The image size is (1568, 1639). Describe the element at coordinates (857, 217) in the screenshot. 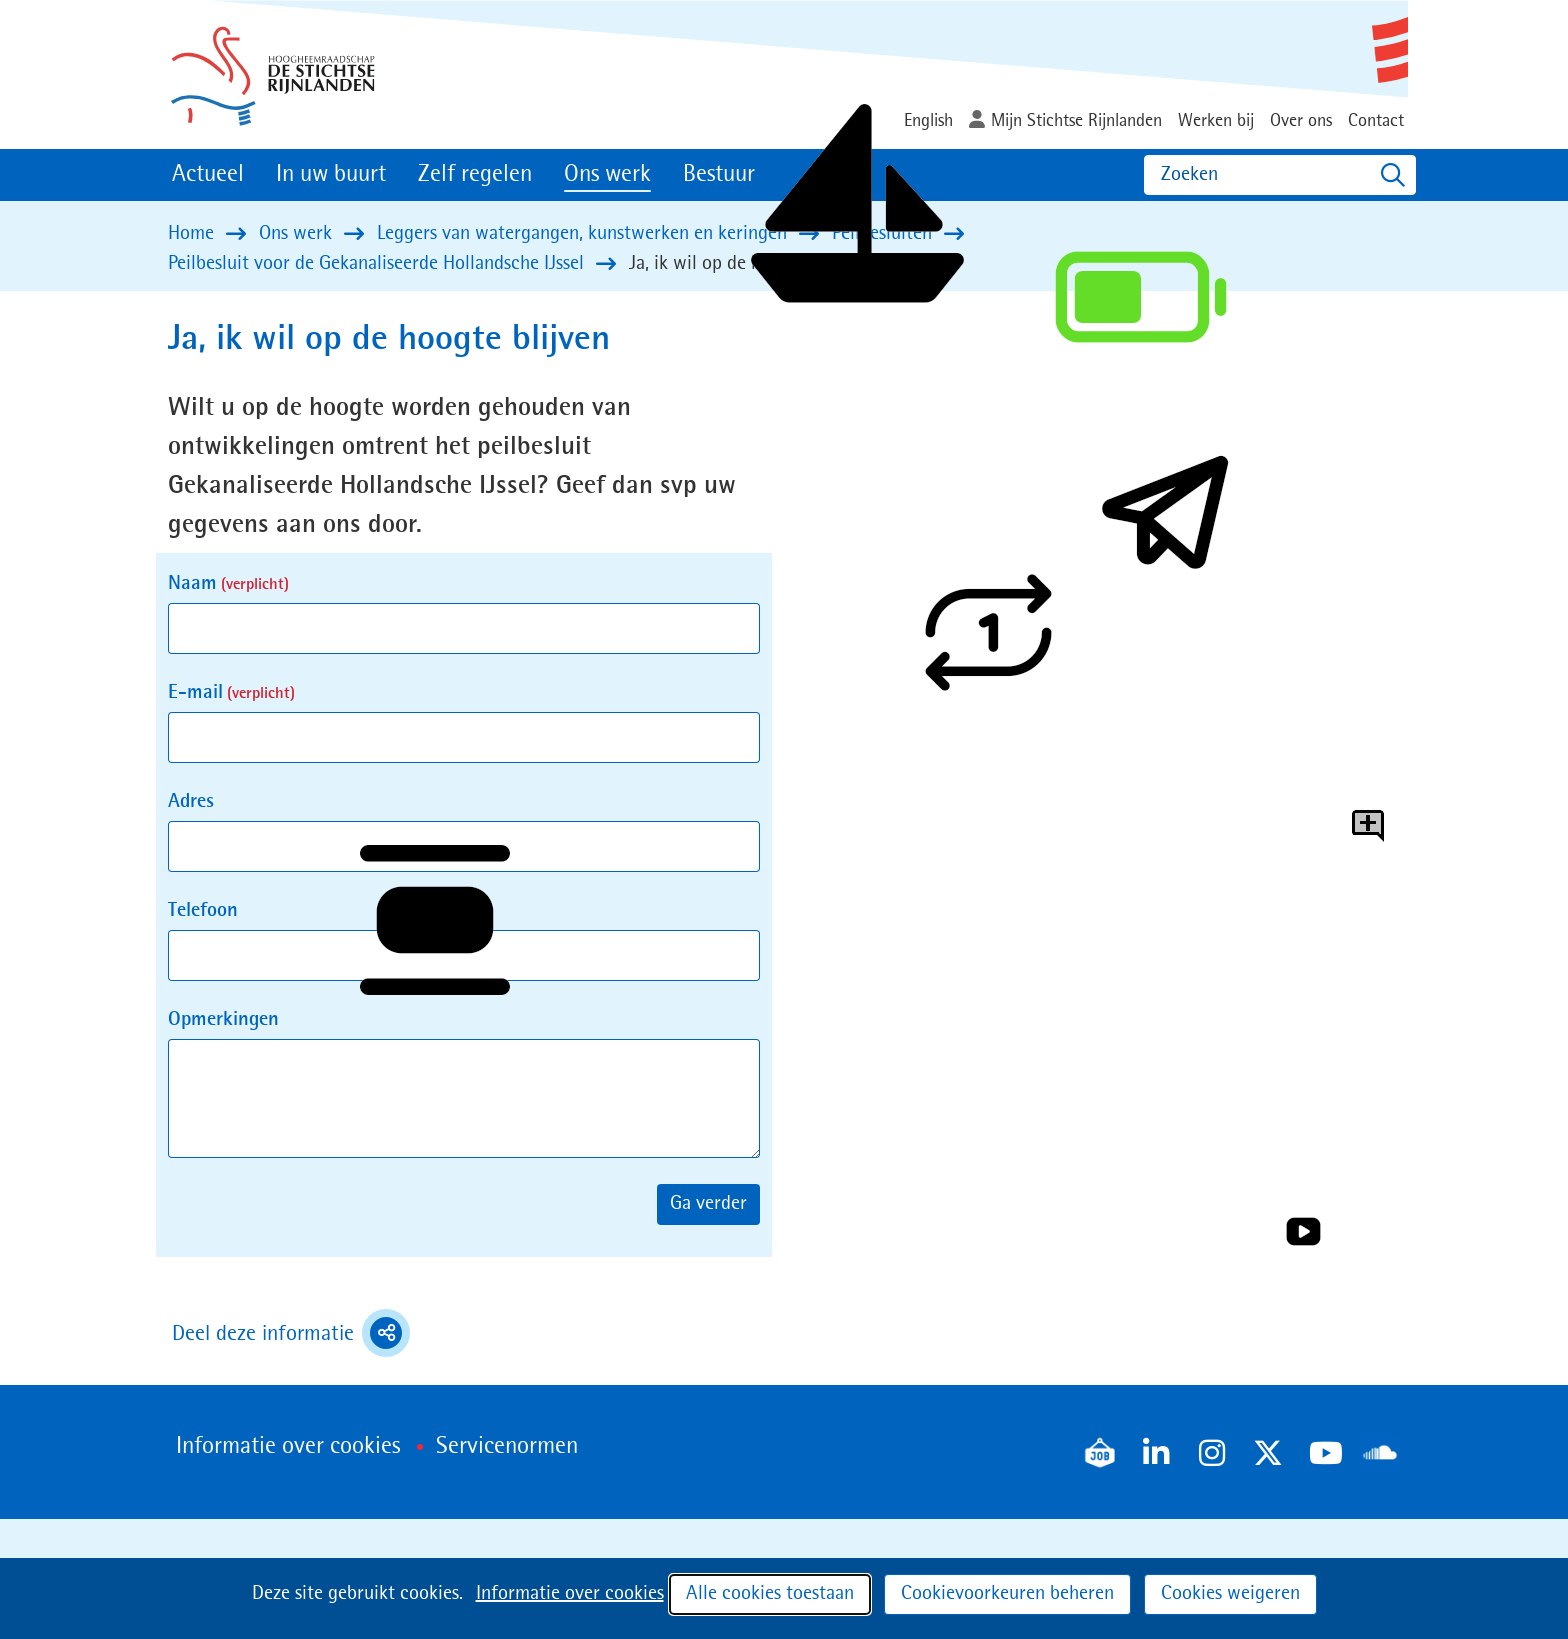

I see `access sailing or boating features` at that location.